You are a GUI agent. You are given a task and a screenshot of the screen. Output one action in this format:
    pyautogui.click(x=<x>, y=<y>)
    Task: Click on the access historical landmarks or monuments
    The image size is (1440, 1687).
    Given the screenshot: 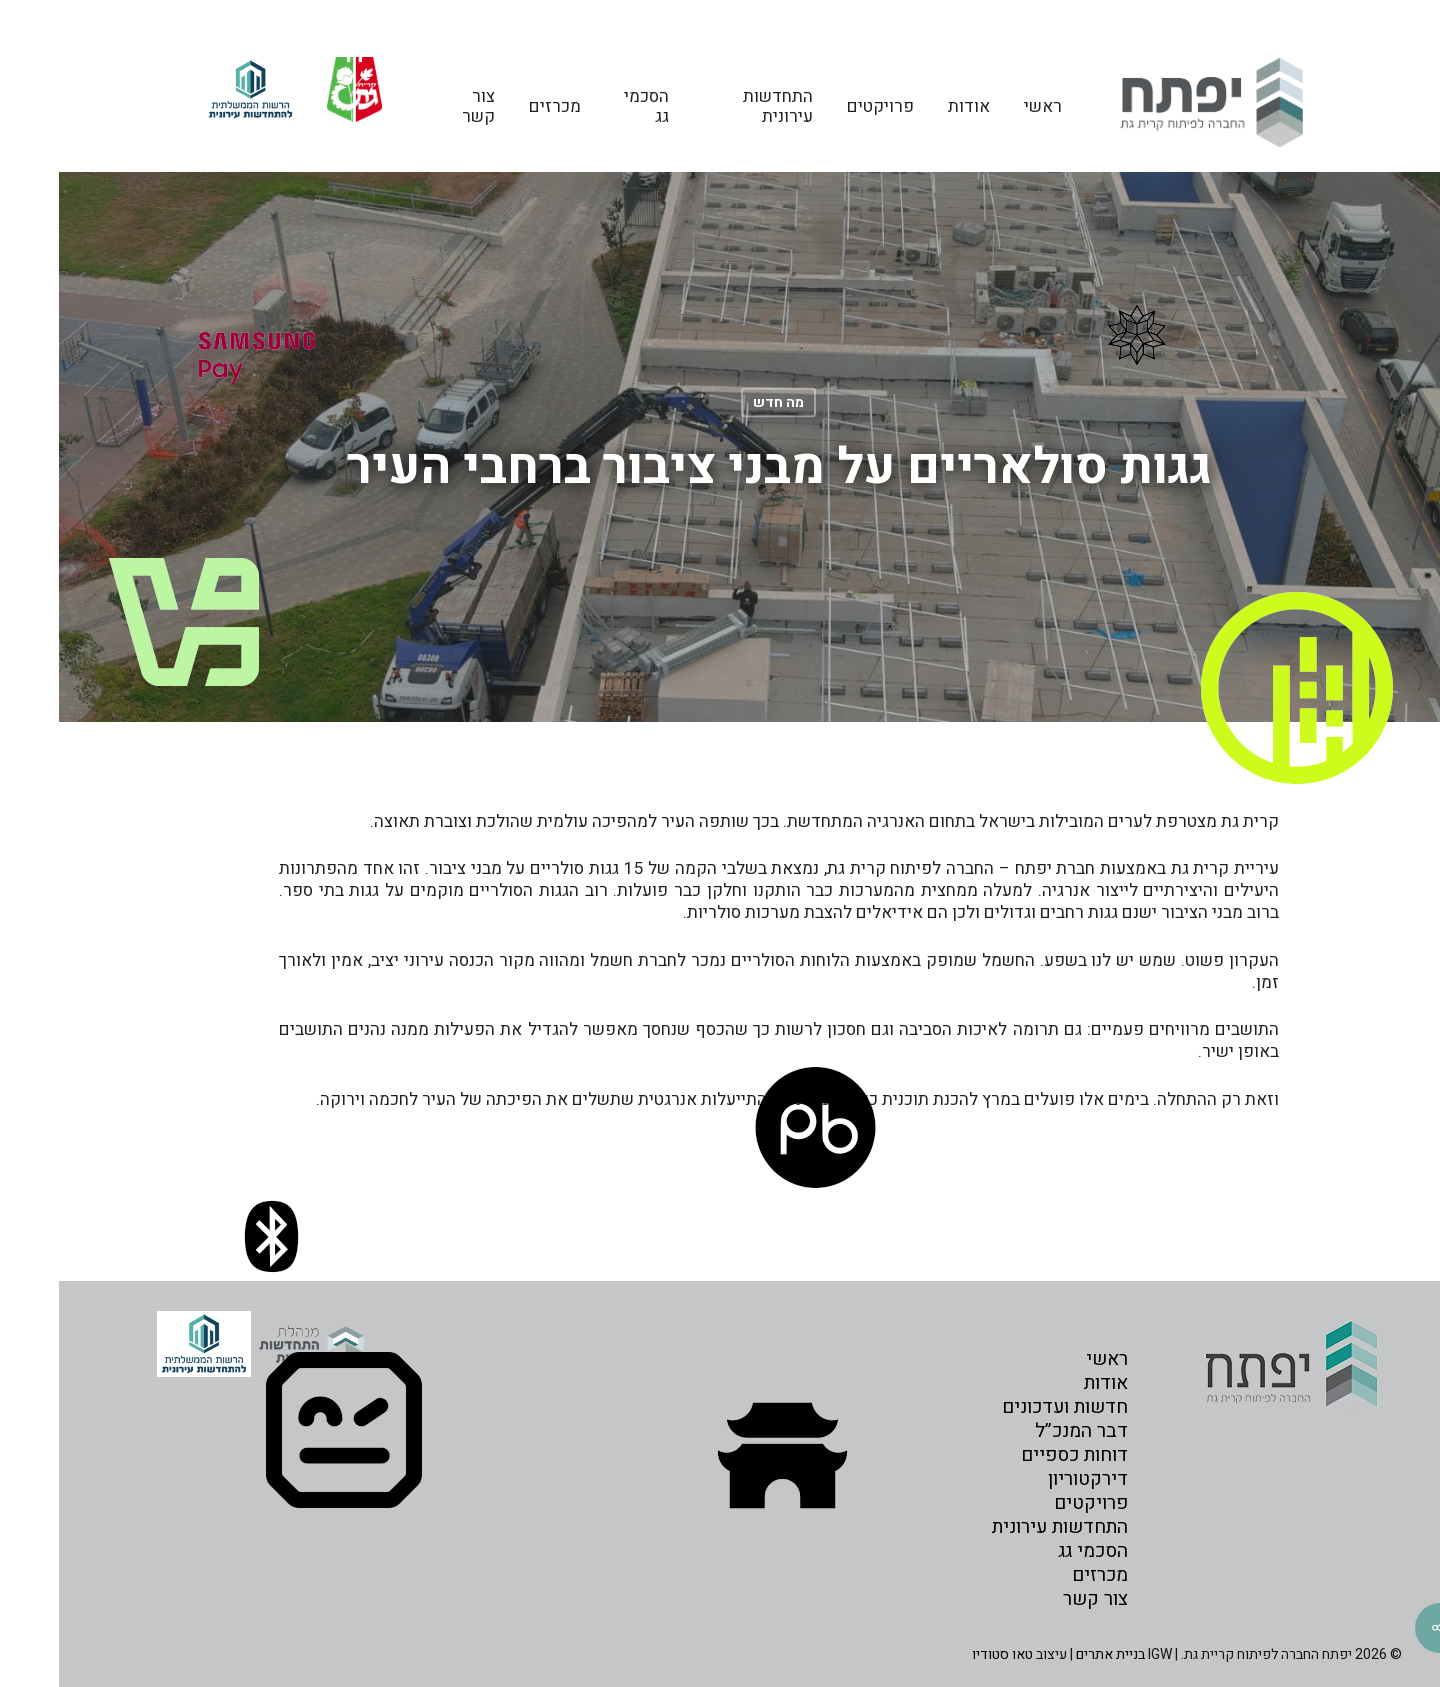 What is the action you would take?
    pyautogui.click(x=782, y=1455)
    